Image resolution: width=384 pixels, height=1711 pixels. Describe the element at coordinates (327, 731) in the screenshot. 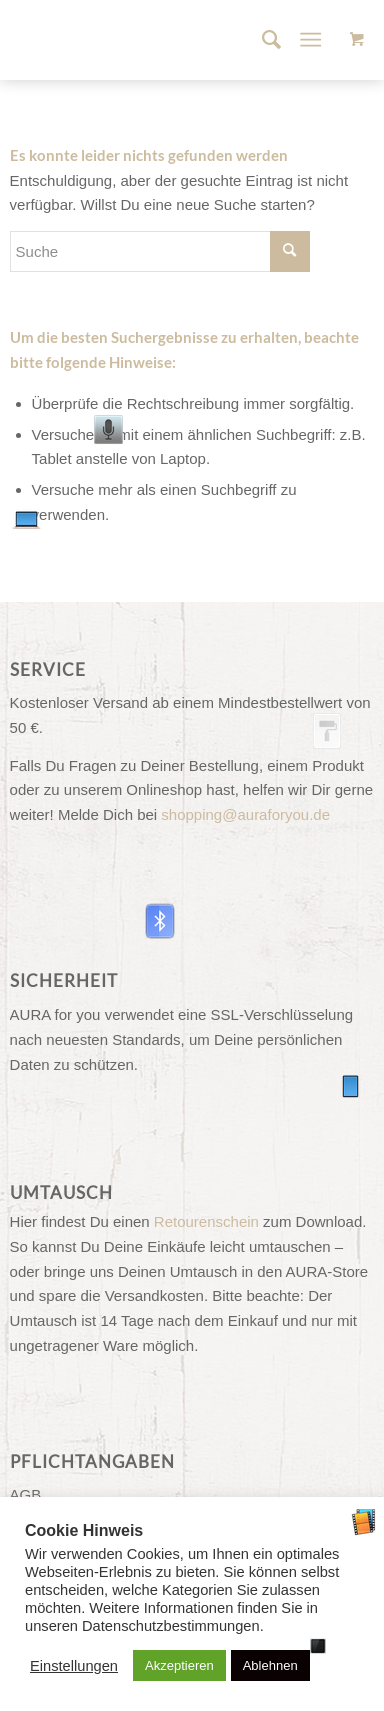

I see `a theme or appearance customization file` at that location.